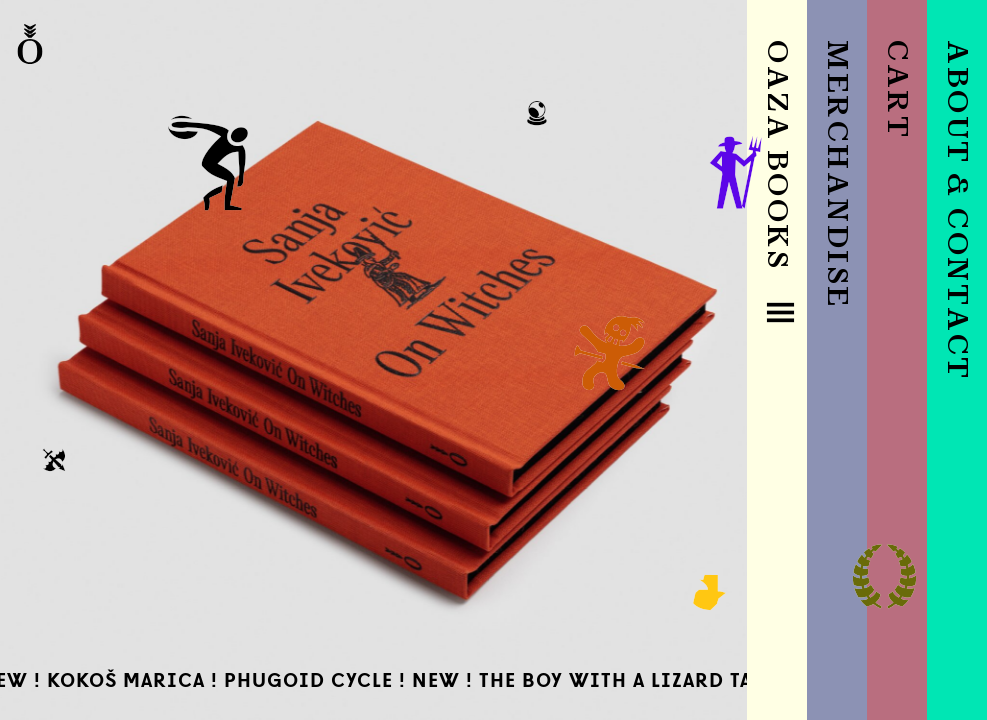  Describe the element at coordinates (780, 312) in the screenshot. I see `open the navigation menu` at that location.